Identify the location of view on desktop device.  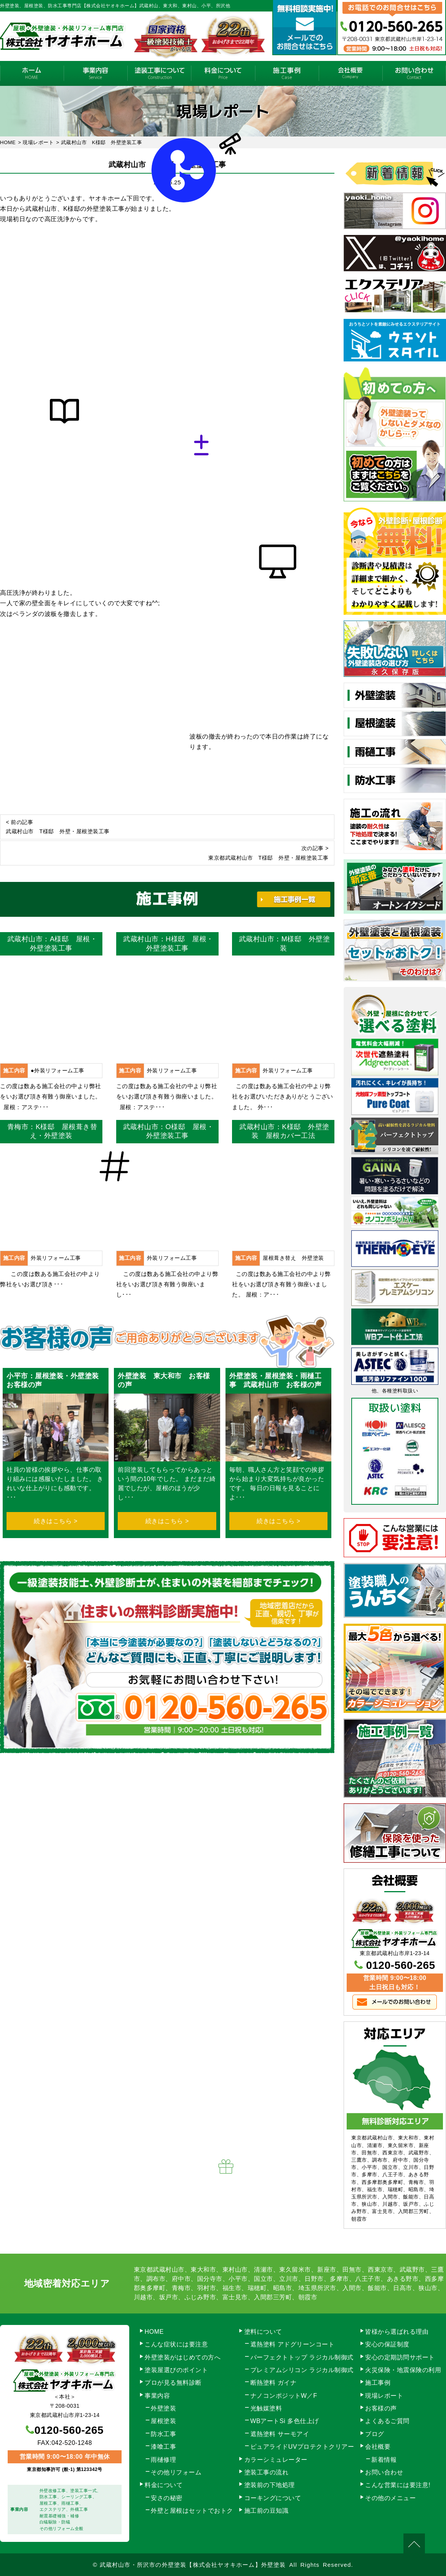
(278, 561).